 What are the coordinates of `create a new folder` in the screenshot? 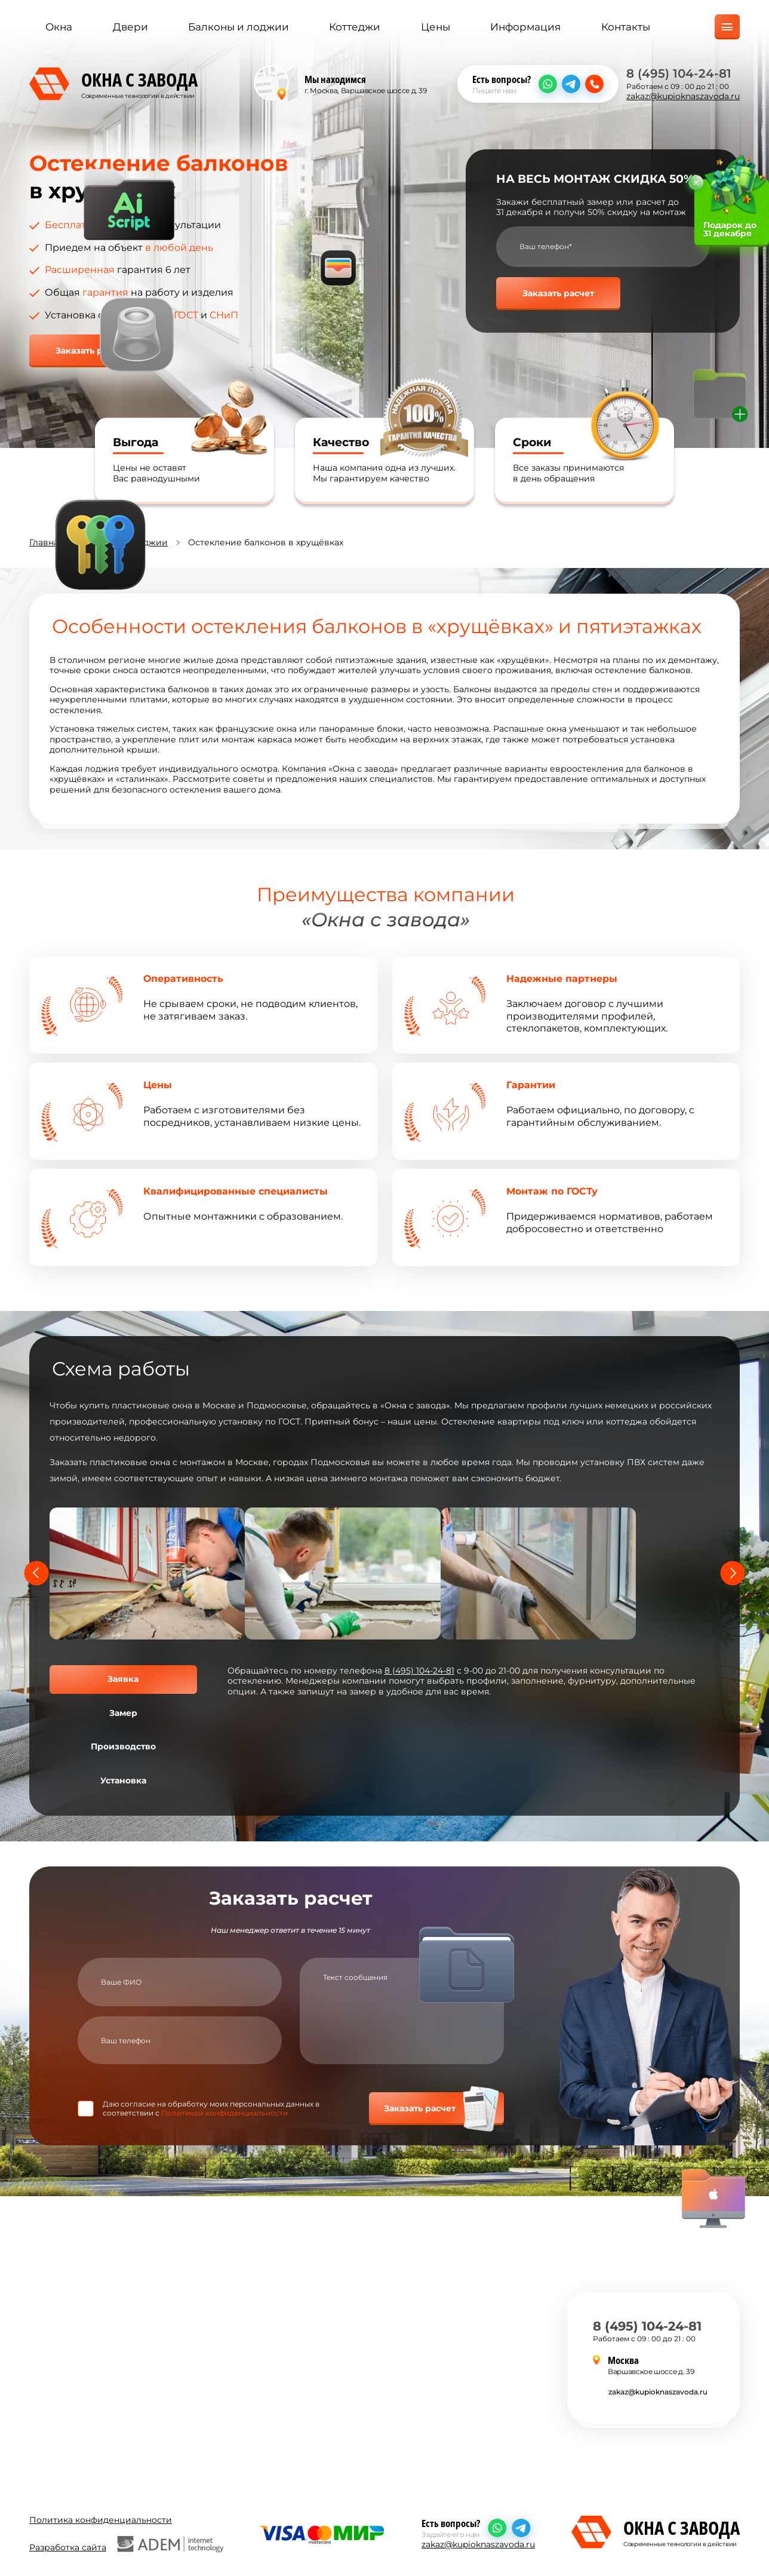 It's located at (719, 394).